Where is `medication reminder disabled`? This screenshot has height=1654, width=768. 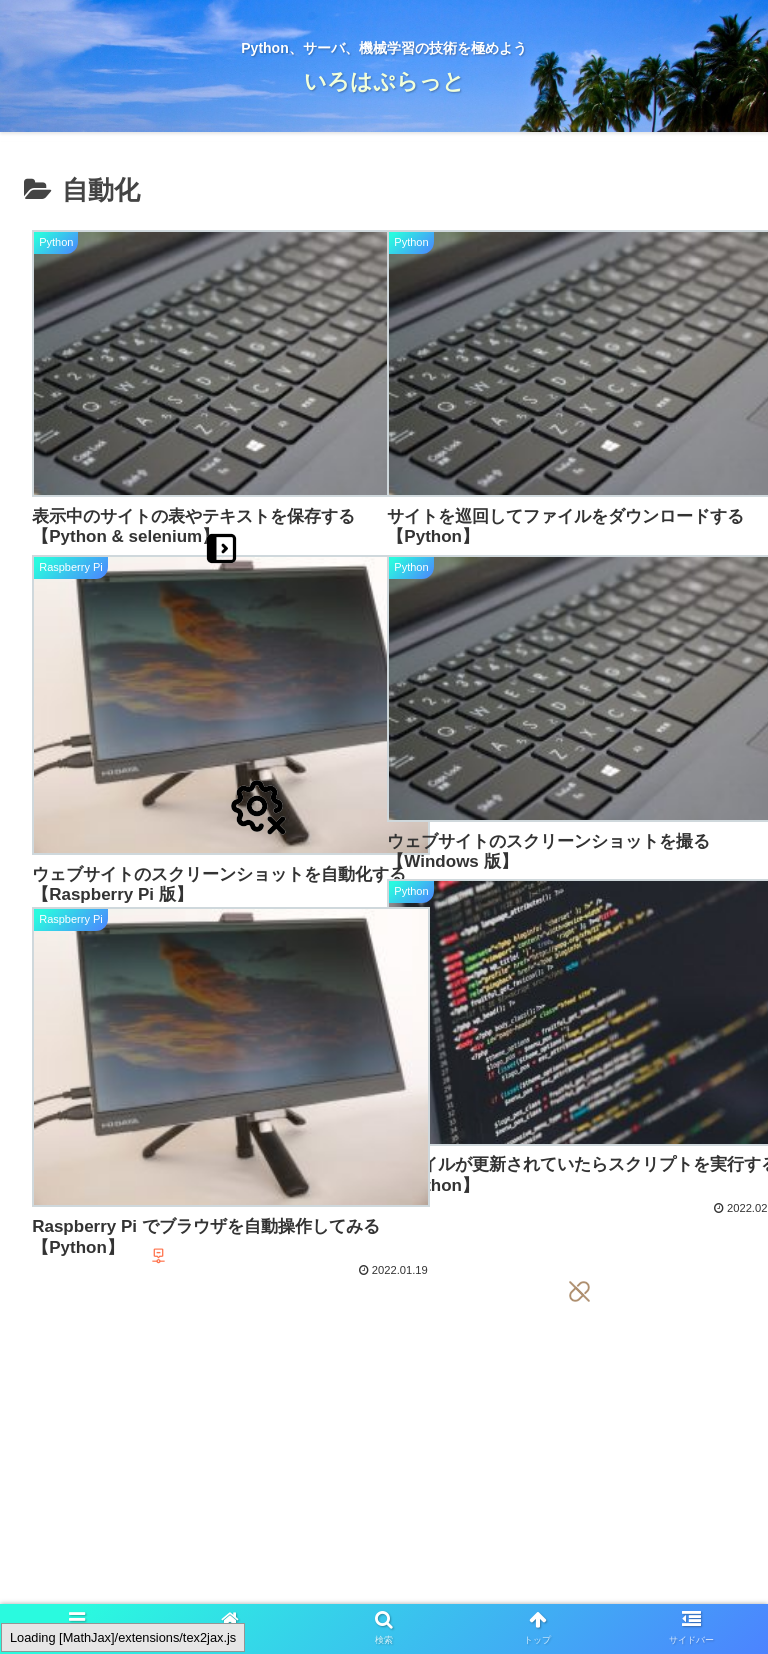
medication reminder disabled is located at coordinates (579, 1291).